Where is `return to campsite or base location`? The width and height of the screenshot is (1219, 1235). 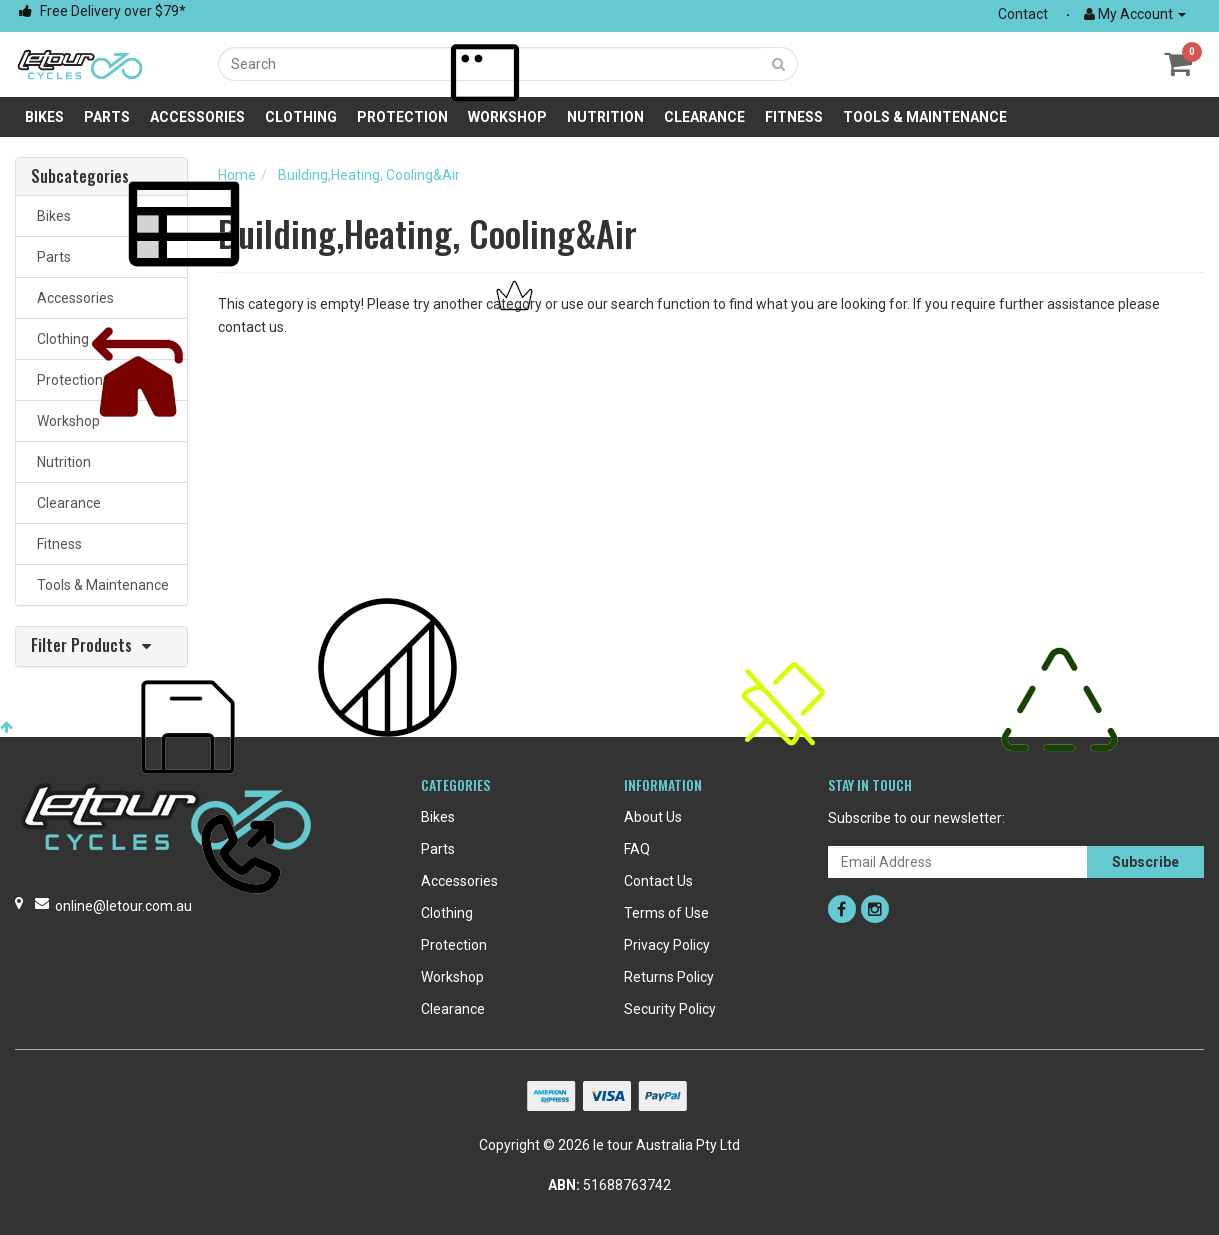 return to campsite or base location is located at coordinates (138, 372).